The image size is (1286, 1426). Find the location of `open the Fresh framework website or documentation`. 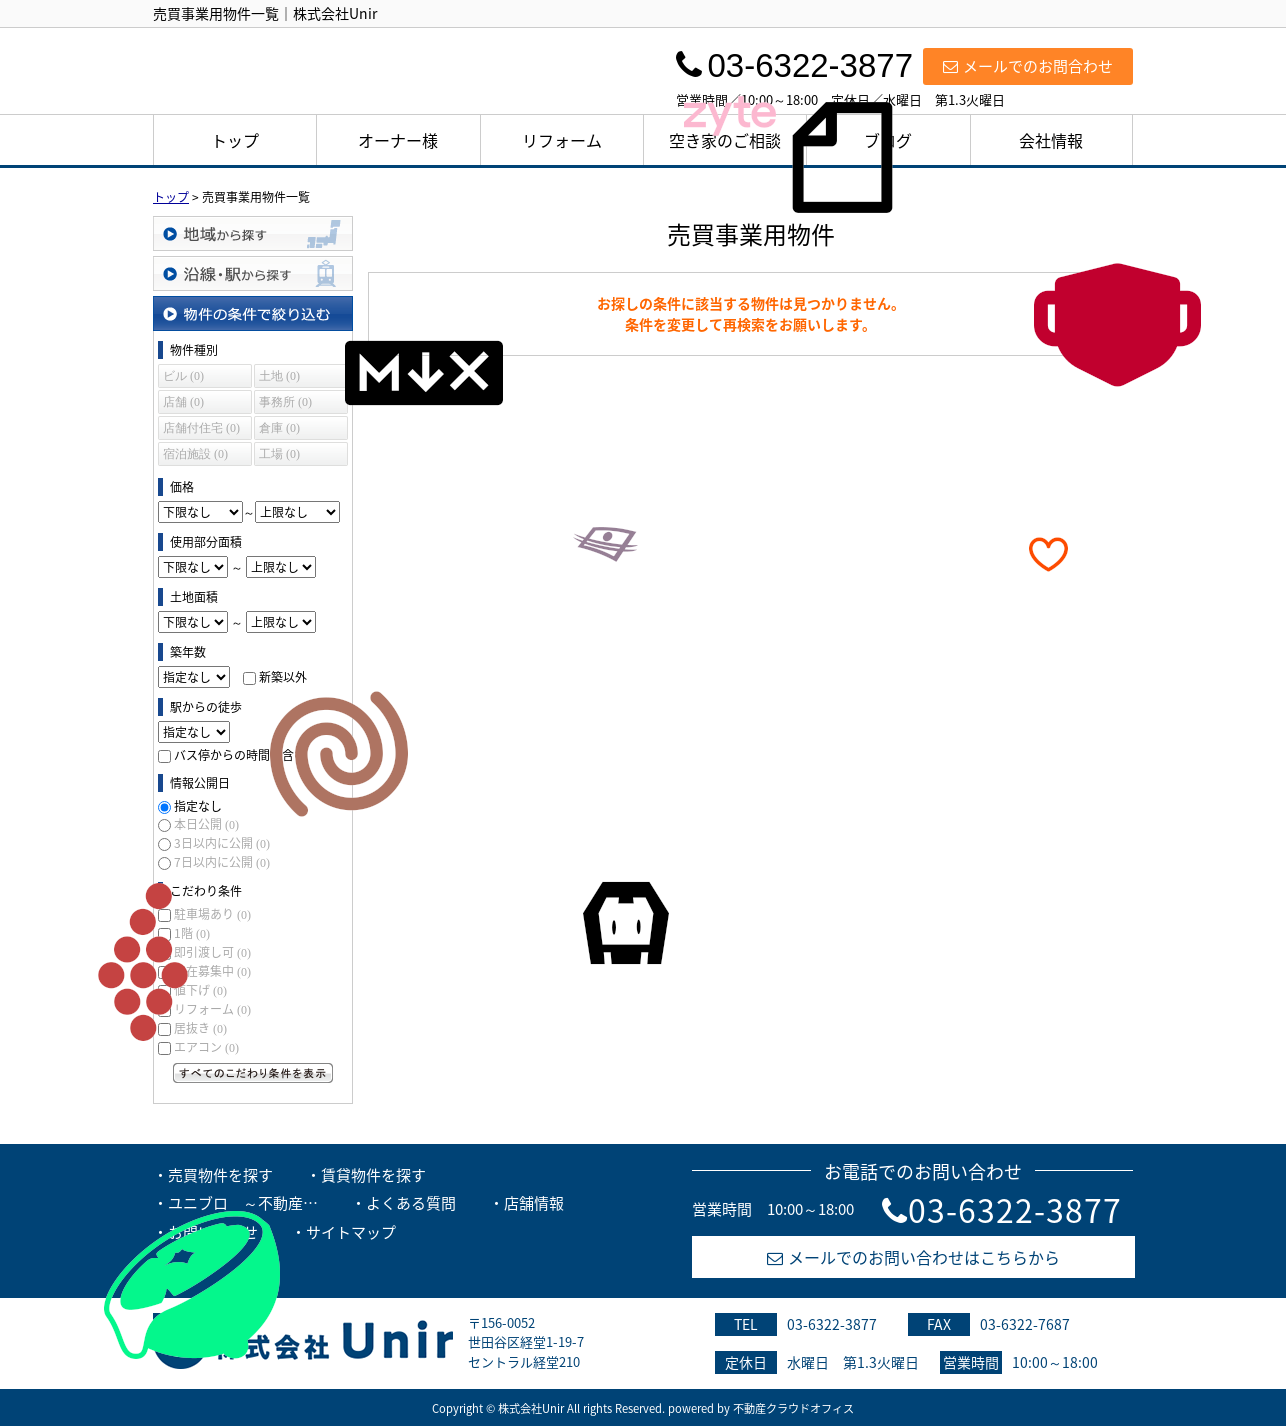

open the Fresh framework website or documentation is located at coordinates (192, 1285).